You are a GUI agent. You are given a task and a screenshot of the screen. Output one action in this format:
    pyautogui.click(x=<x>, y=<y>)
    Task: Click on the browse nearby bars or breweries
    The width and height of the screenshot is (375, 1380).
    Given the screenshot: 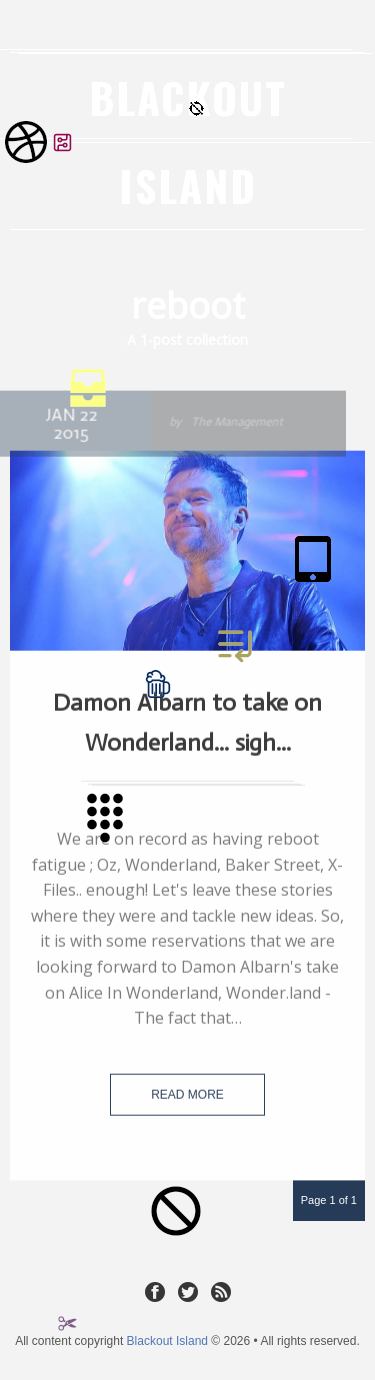 What is the action you would take?
    pyautogui.click(x=158, y=684)
    